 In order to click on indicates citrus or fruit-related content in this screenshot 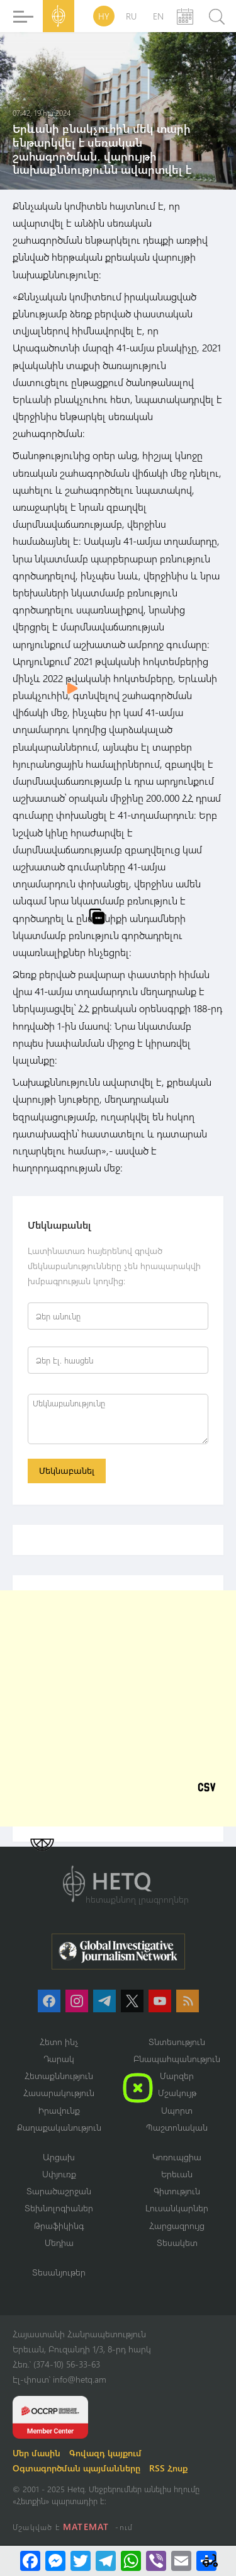, I will do `click(42, 1843)`.